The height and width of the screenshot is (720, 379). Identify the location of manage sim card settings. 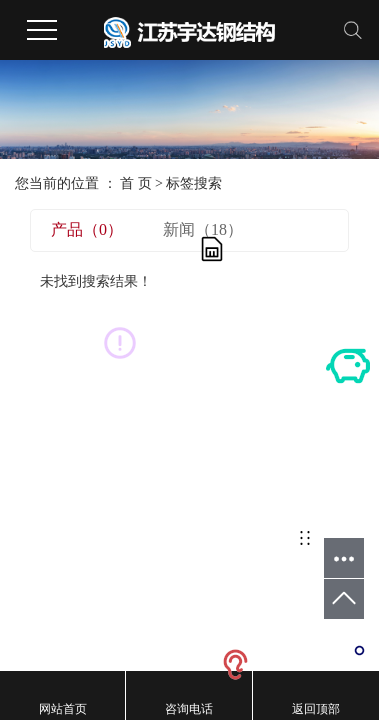
(212, 249).